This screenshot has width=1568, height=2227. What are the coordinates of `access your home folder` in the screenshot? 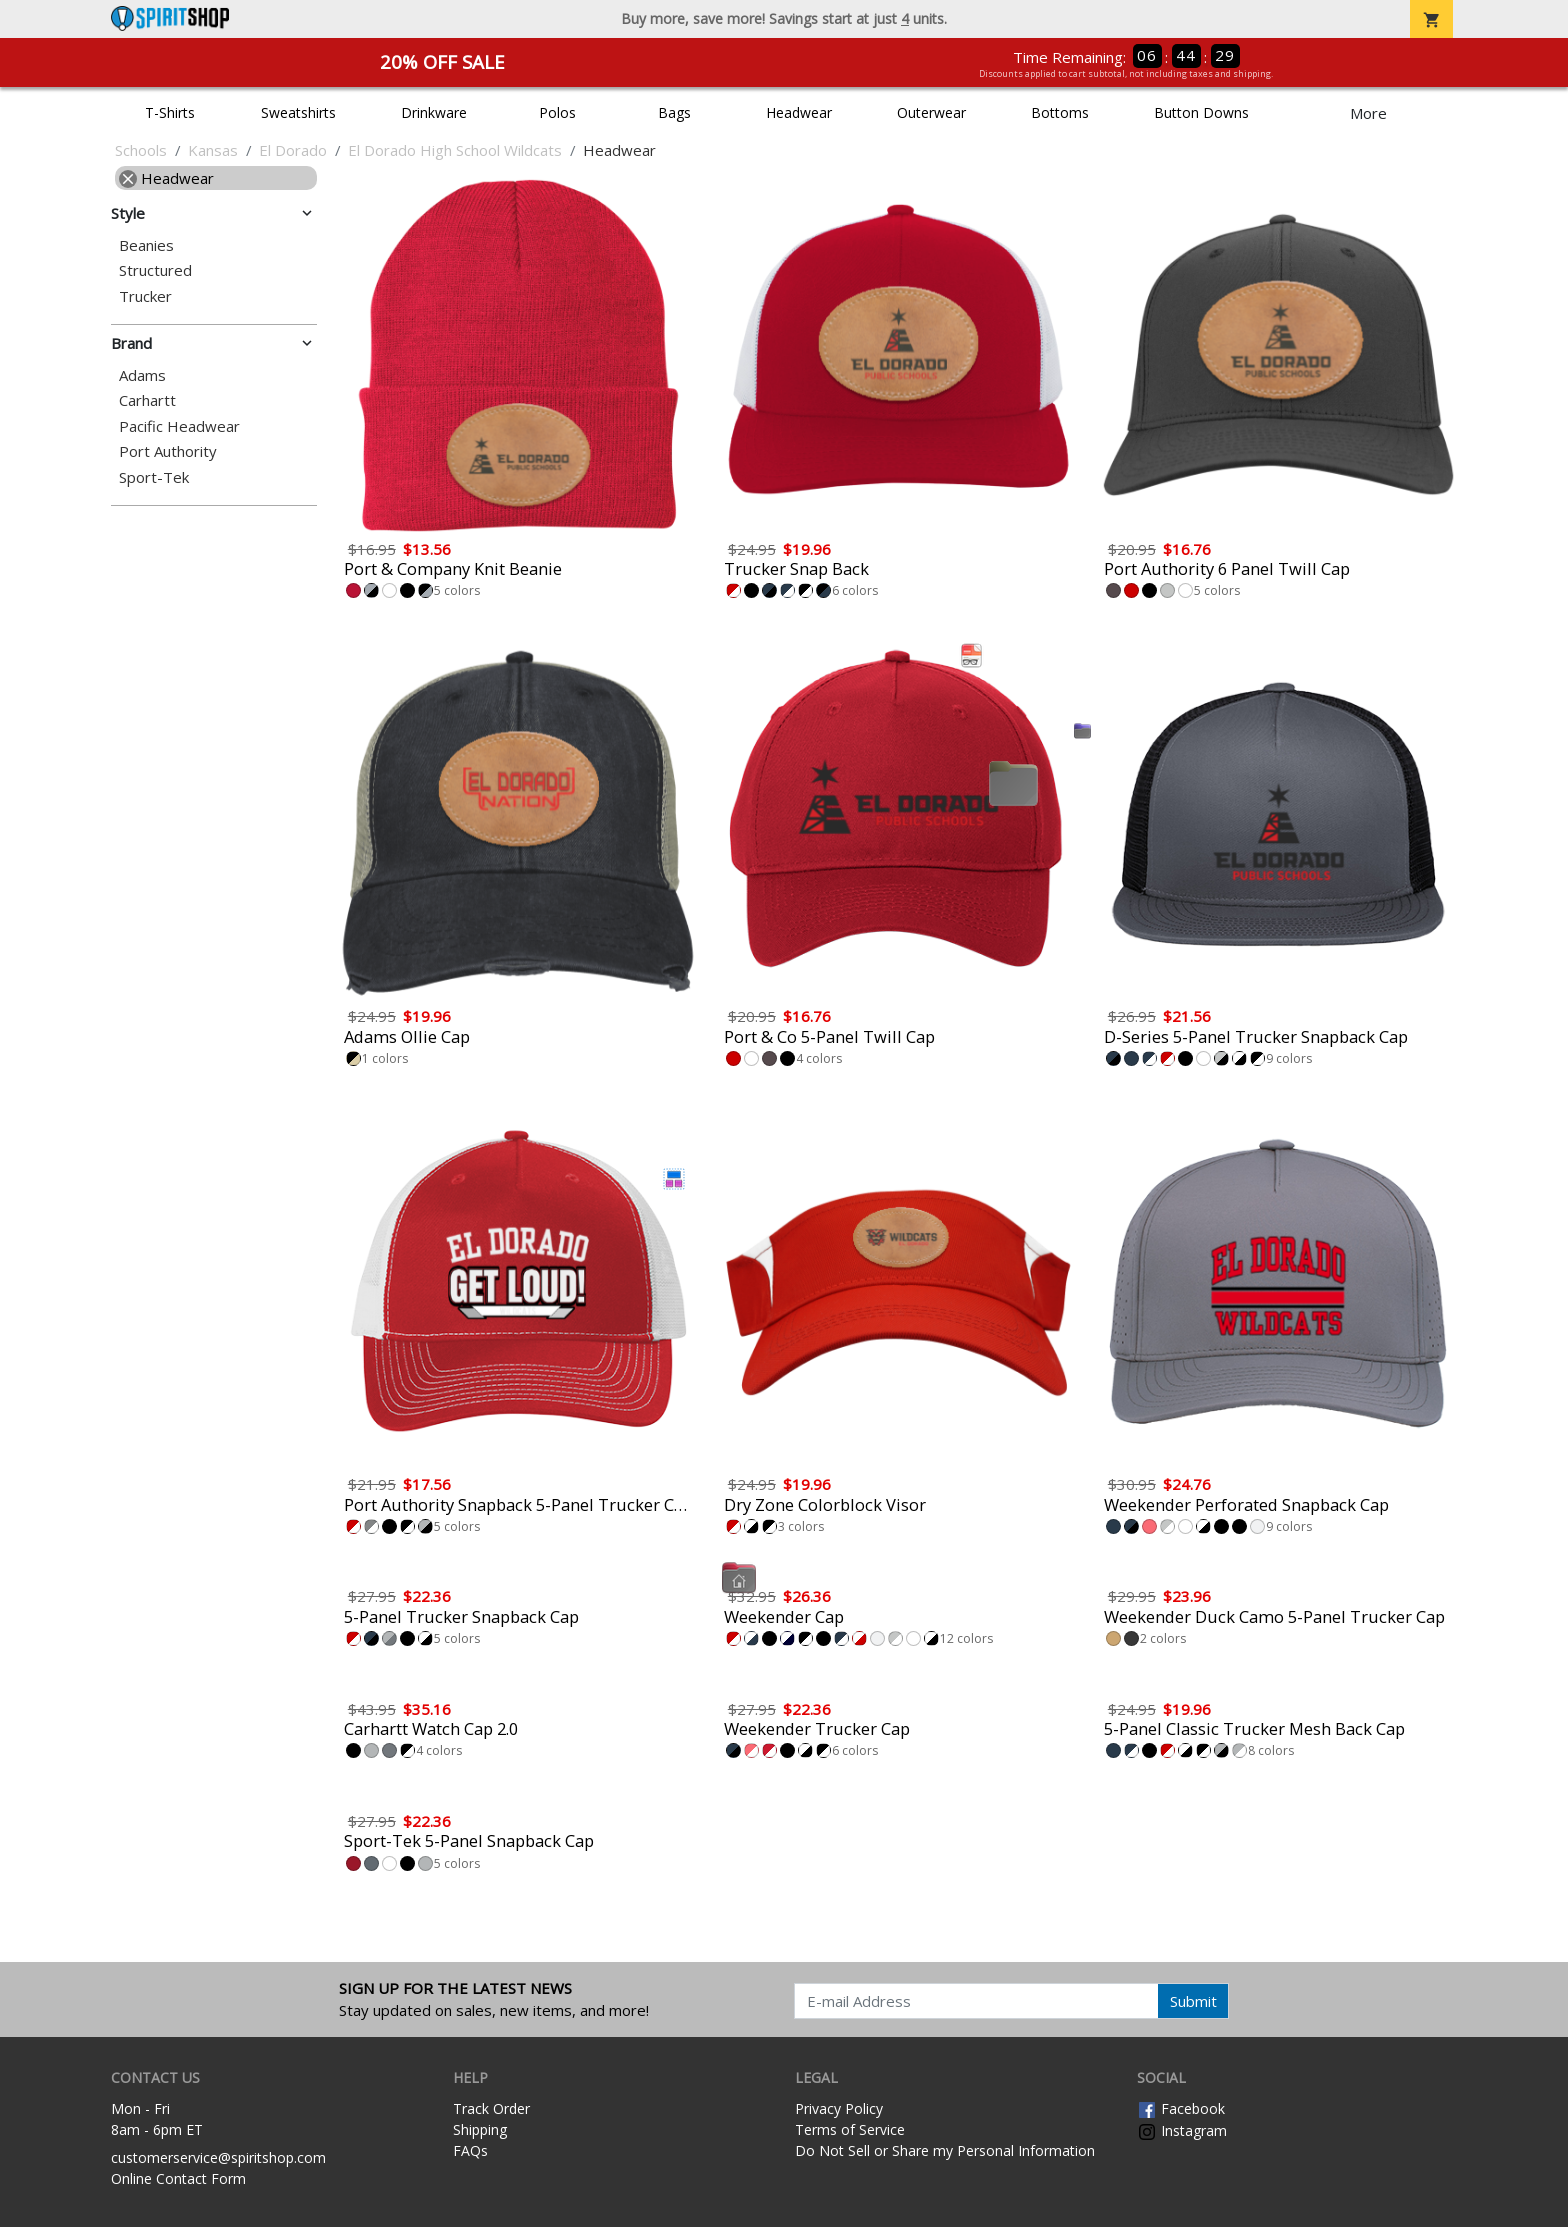 It's located at (739, 1577).